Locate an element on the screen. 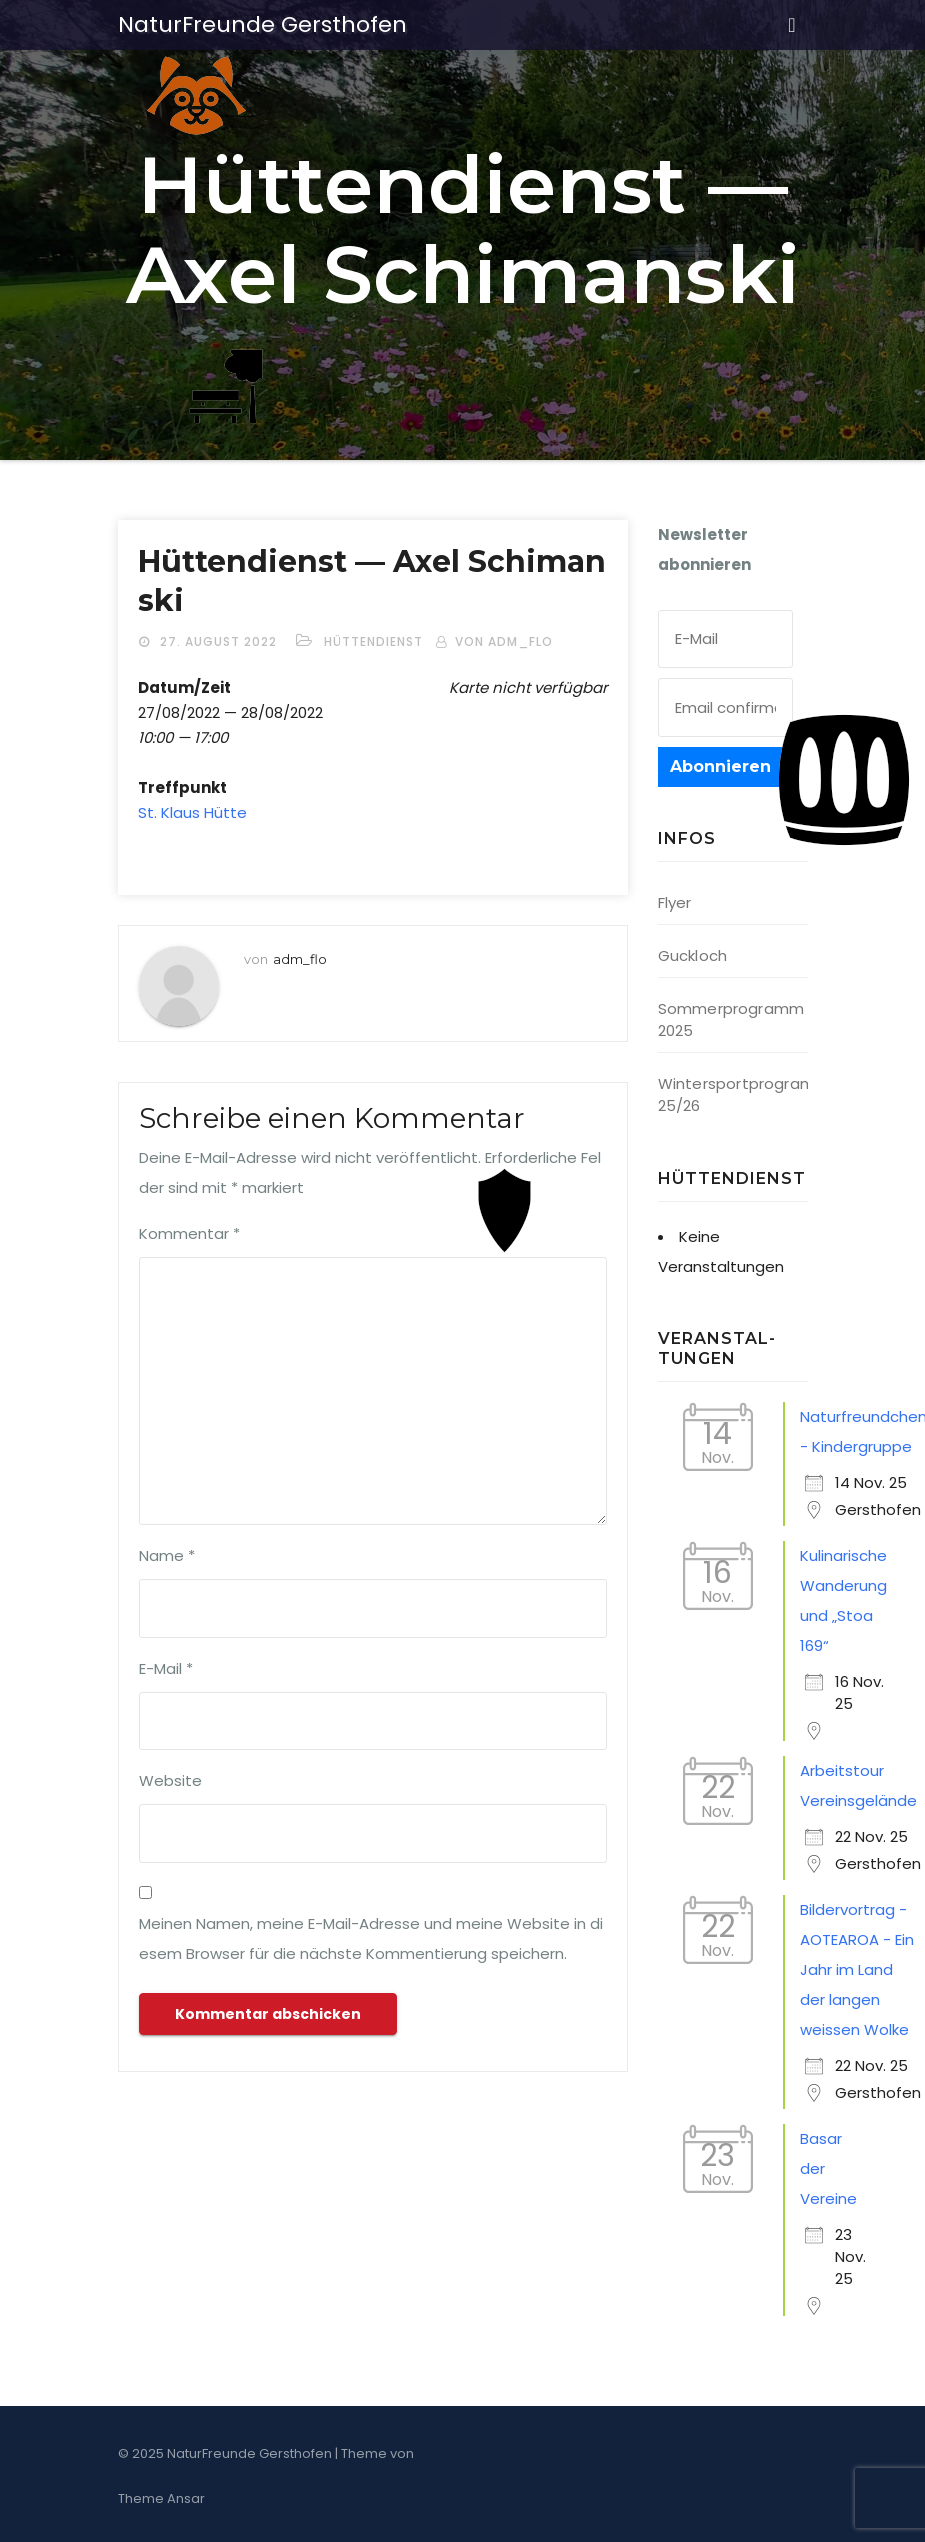 The height and width of the screenshot is (2542, 925). find nearby parks or rest areas is located at coordinates (225, 386).